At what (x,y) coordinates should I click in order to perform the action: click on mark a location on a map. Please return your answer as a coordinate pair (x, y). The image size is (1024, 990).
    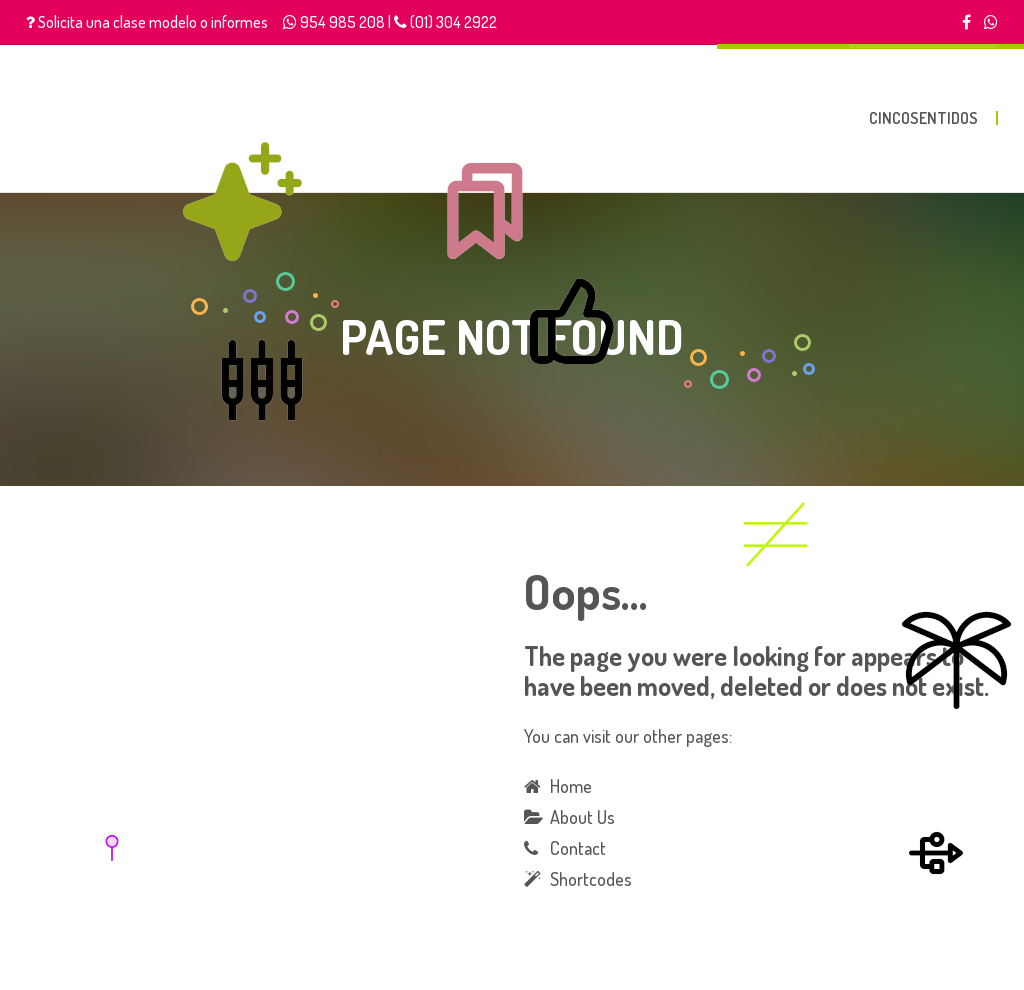
    Looking at the image, I should click on (112, 848).